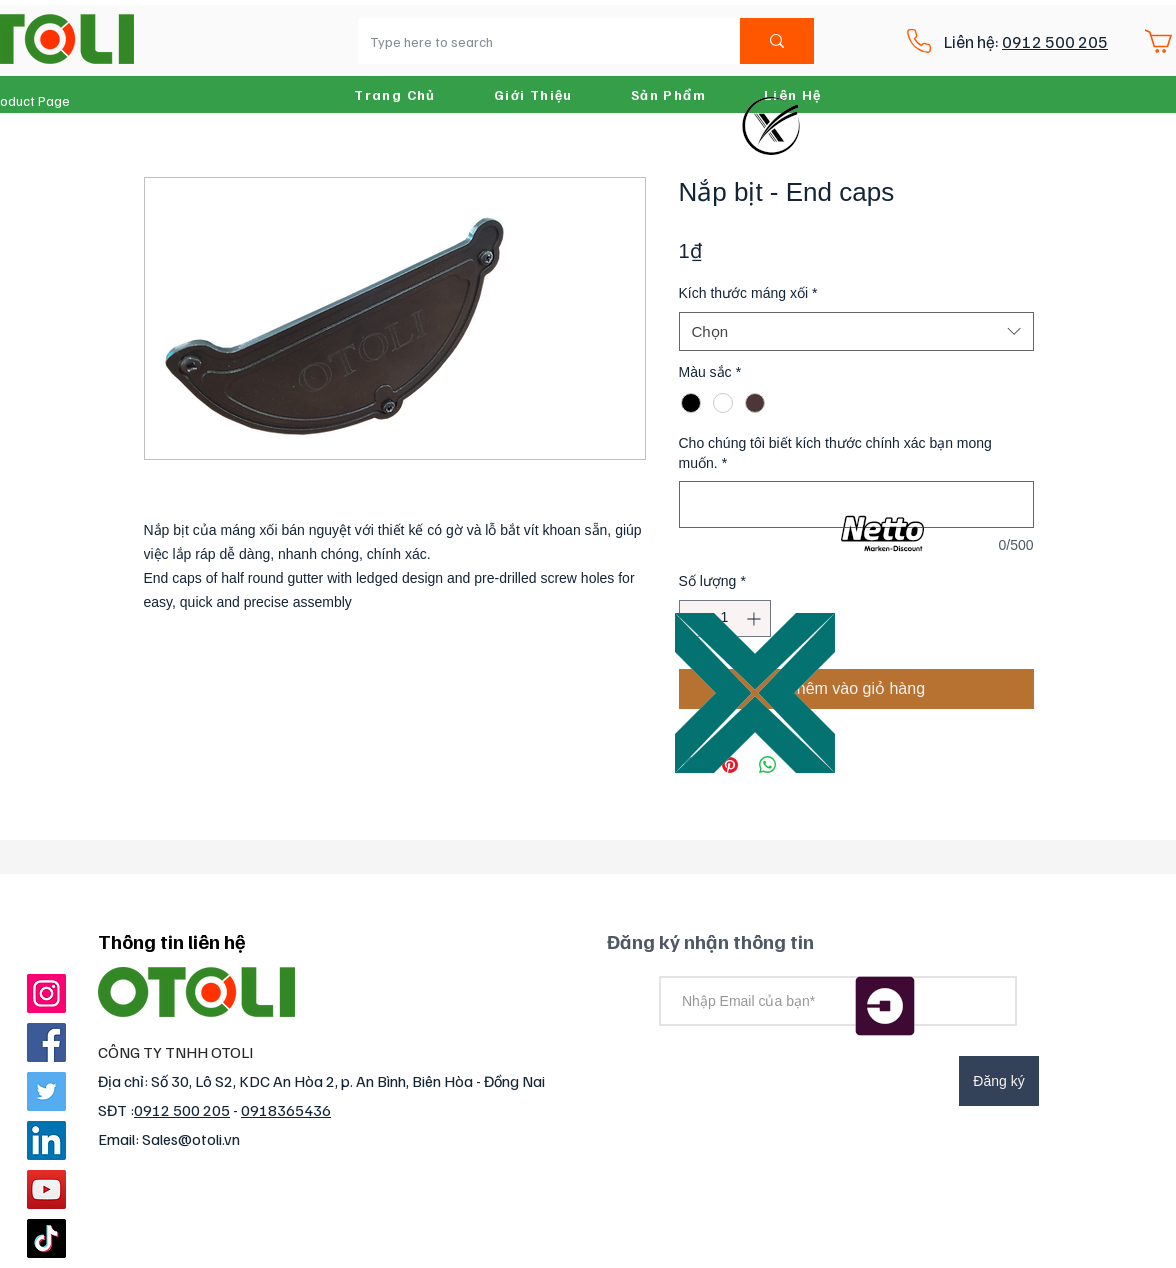 This screenshot has width=1176, height=1268. Describe the element at coordinates (882, 533) in the screenshot. I see `open the Netto Marken-Discount app` at that location.